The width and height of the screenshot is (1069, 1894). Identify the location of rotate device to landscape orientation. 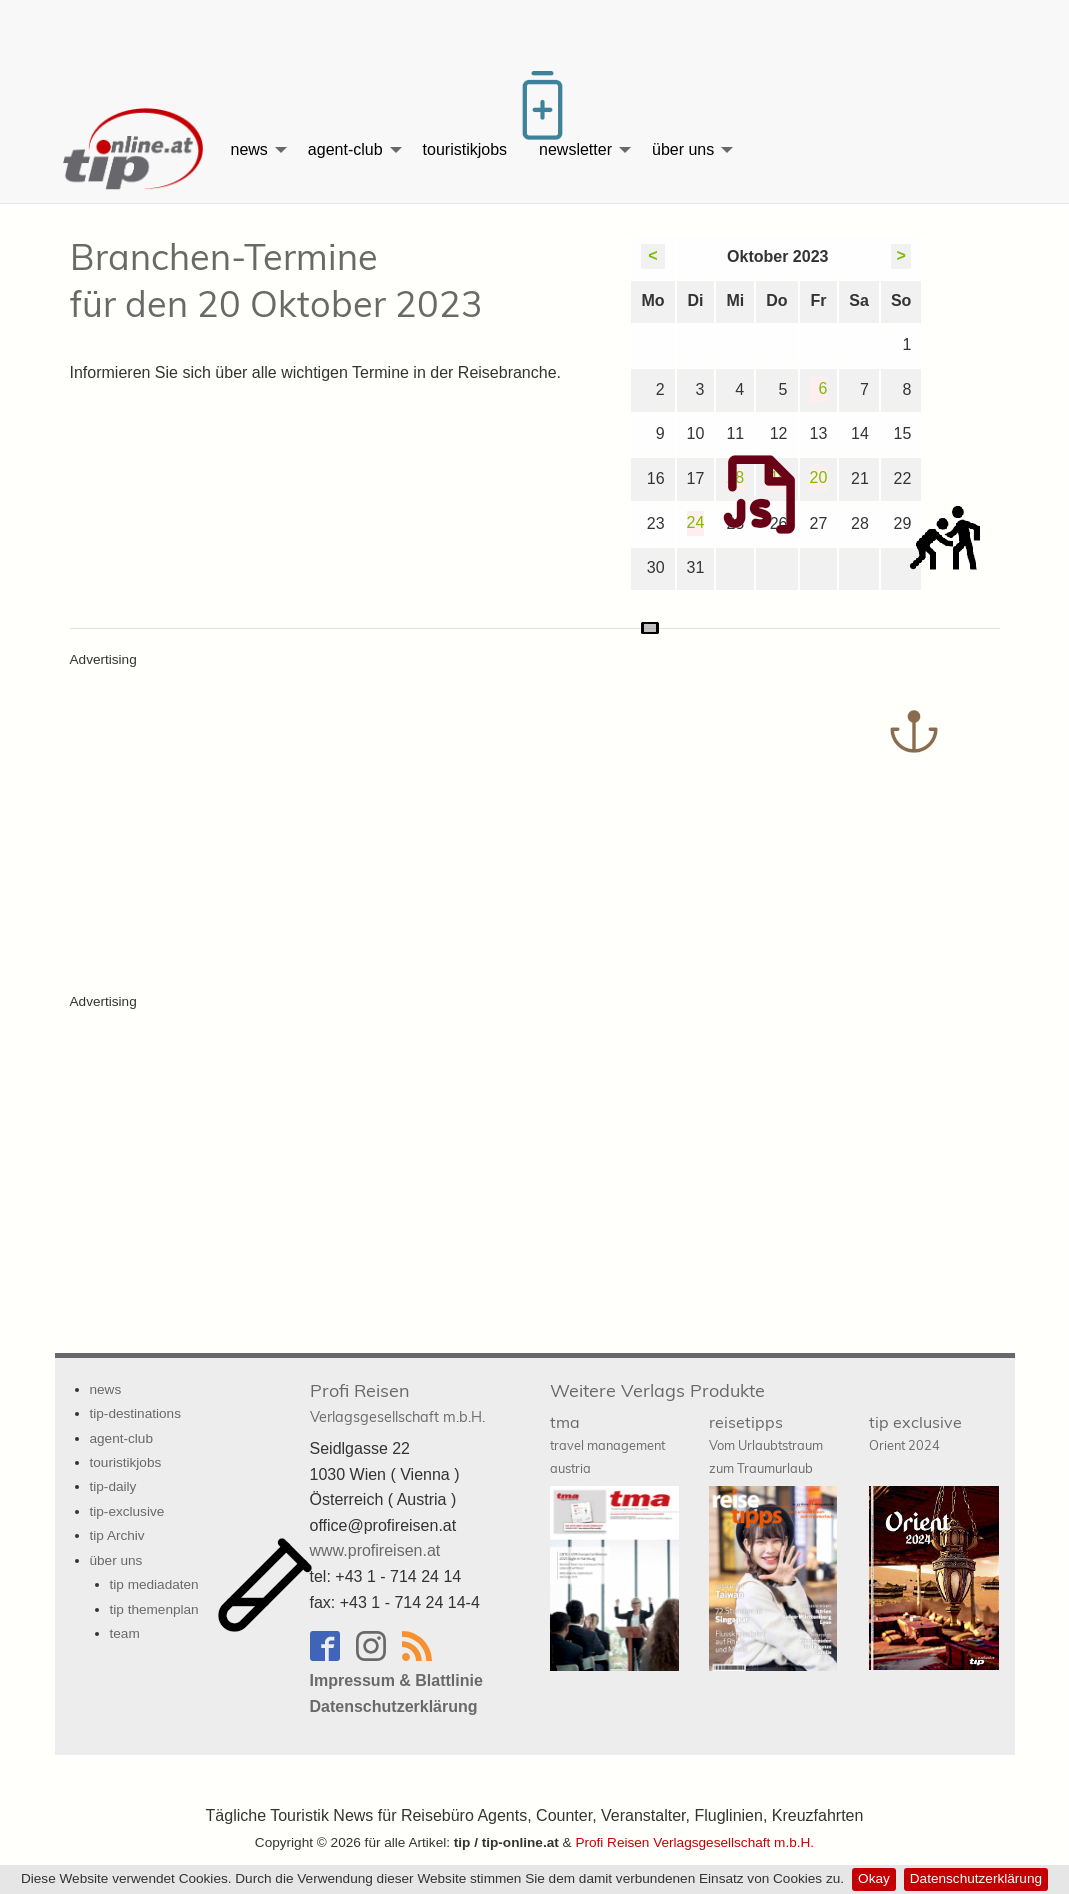
(650, 628).